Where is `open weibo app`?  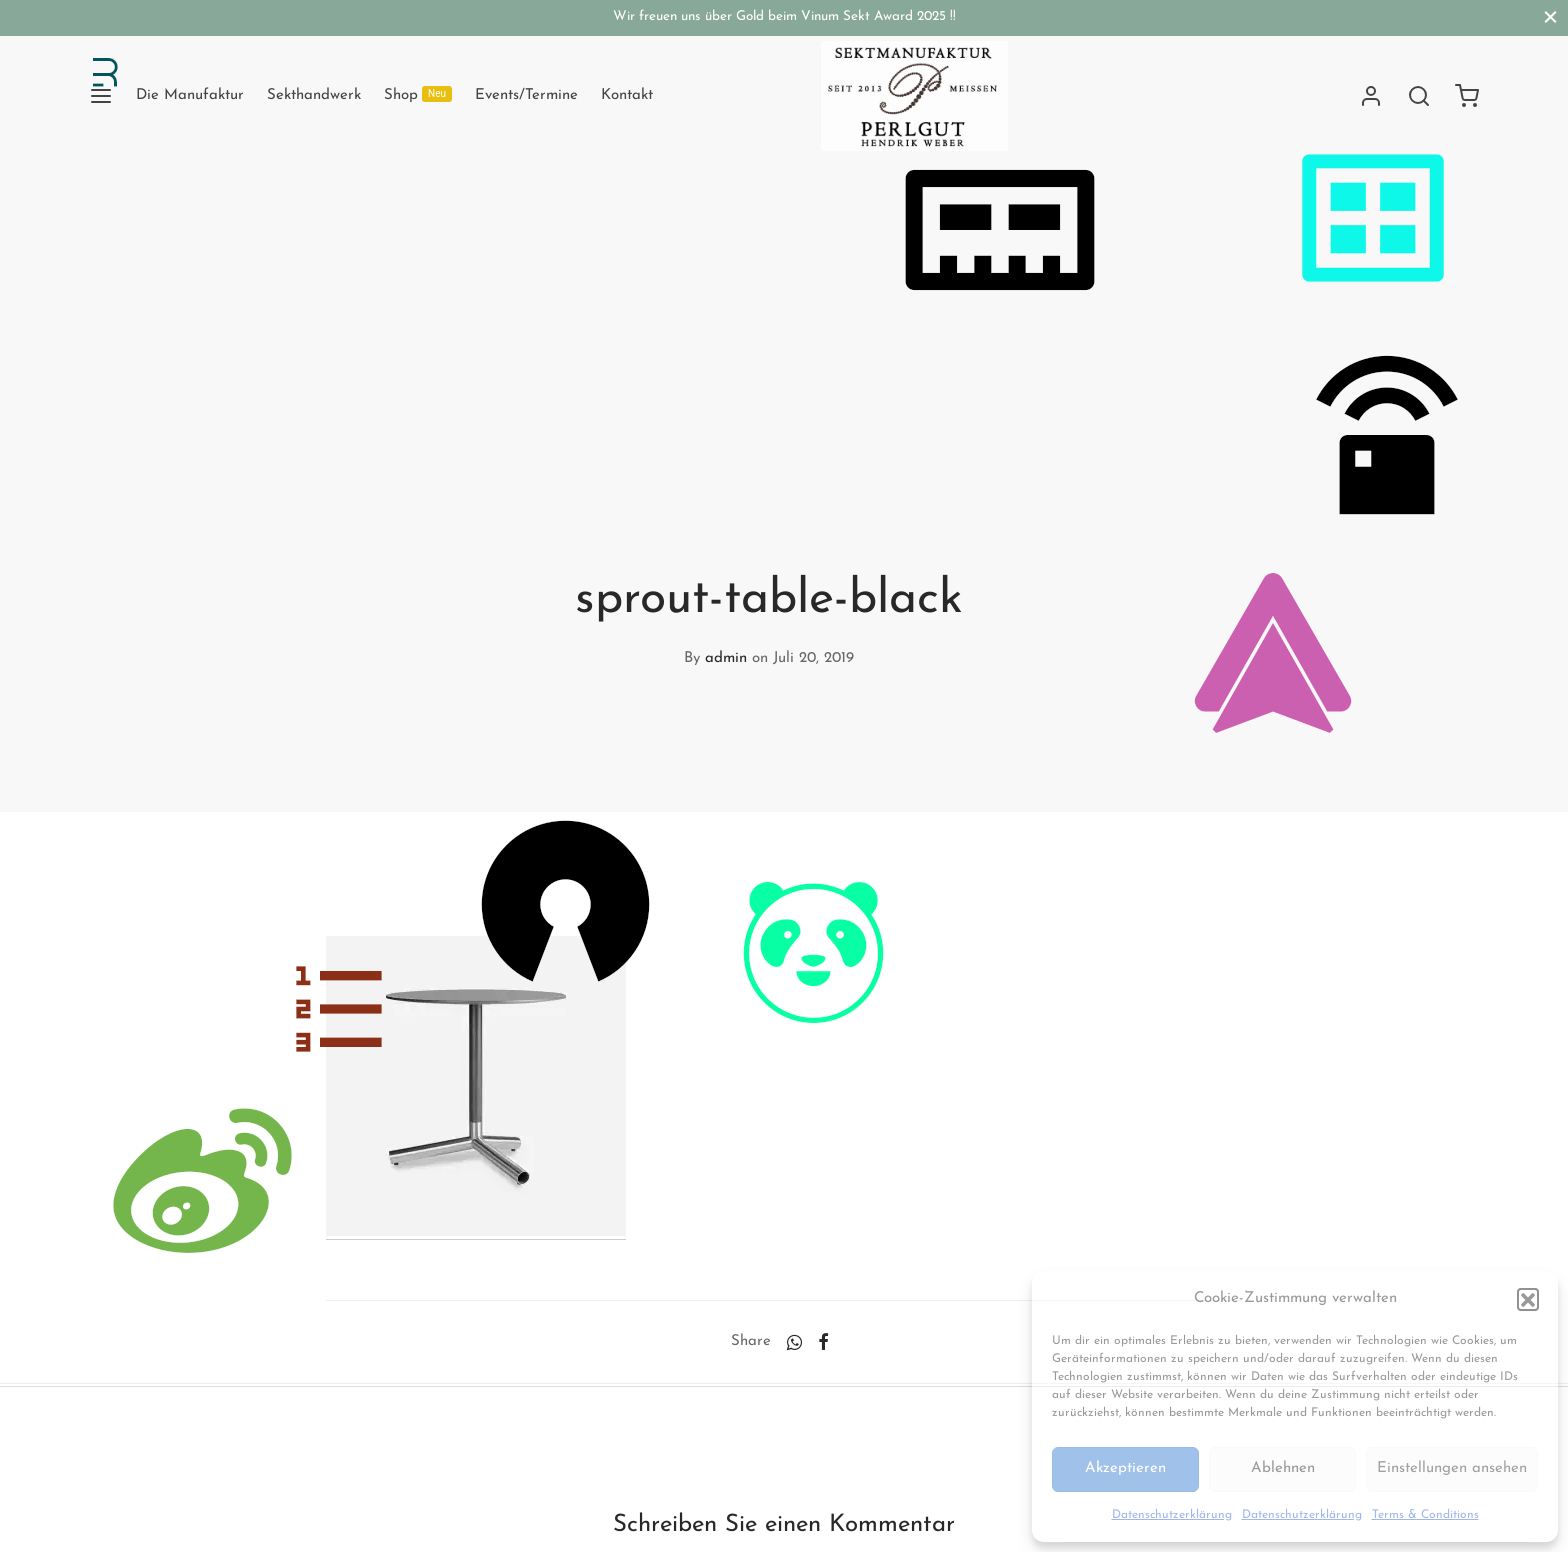 open weibo app is located at coordinates (202, 1186).